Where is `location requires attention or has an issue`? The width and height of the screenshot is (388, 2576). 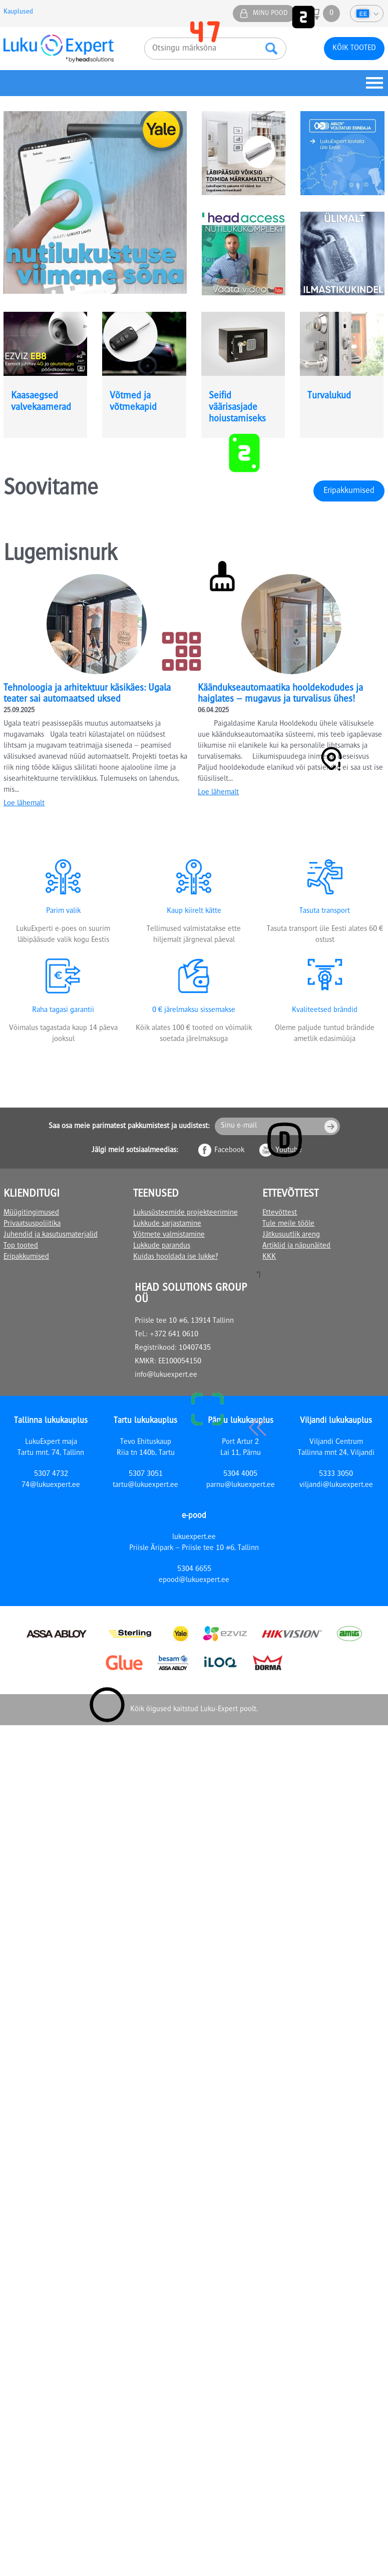 location requires attention or has an issue is located at coordinates (331, 758).